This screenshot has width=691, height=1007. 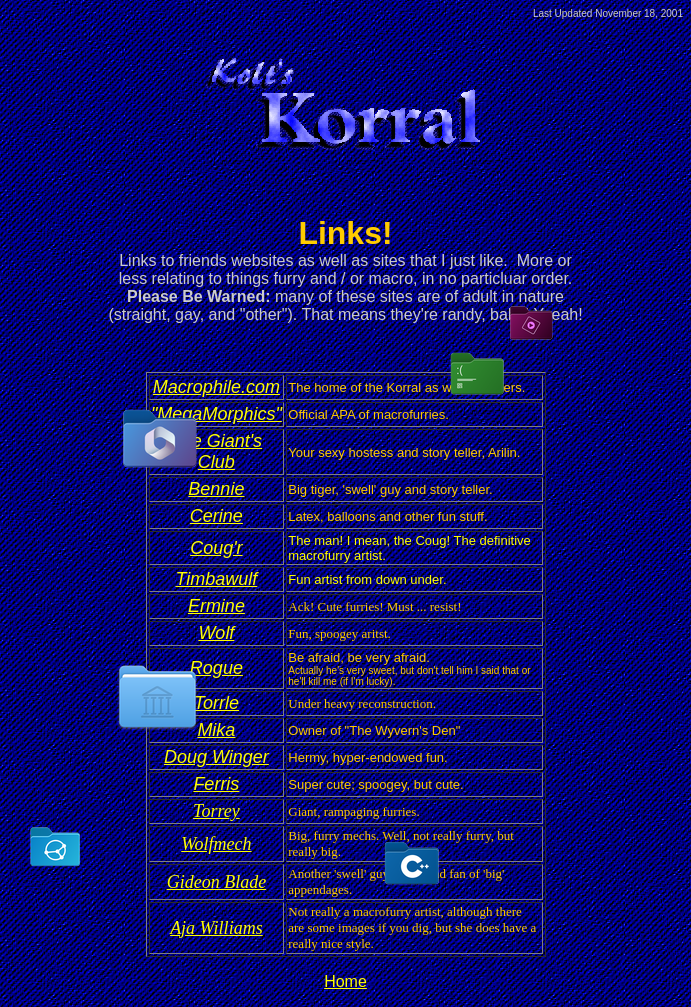 I want to click on open adobe premiere elements project folder, so click(x=531, y=324).